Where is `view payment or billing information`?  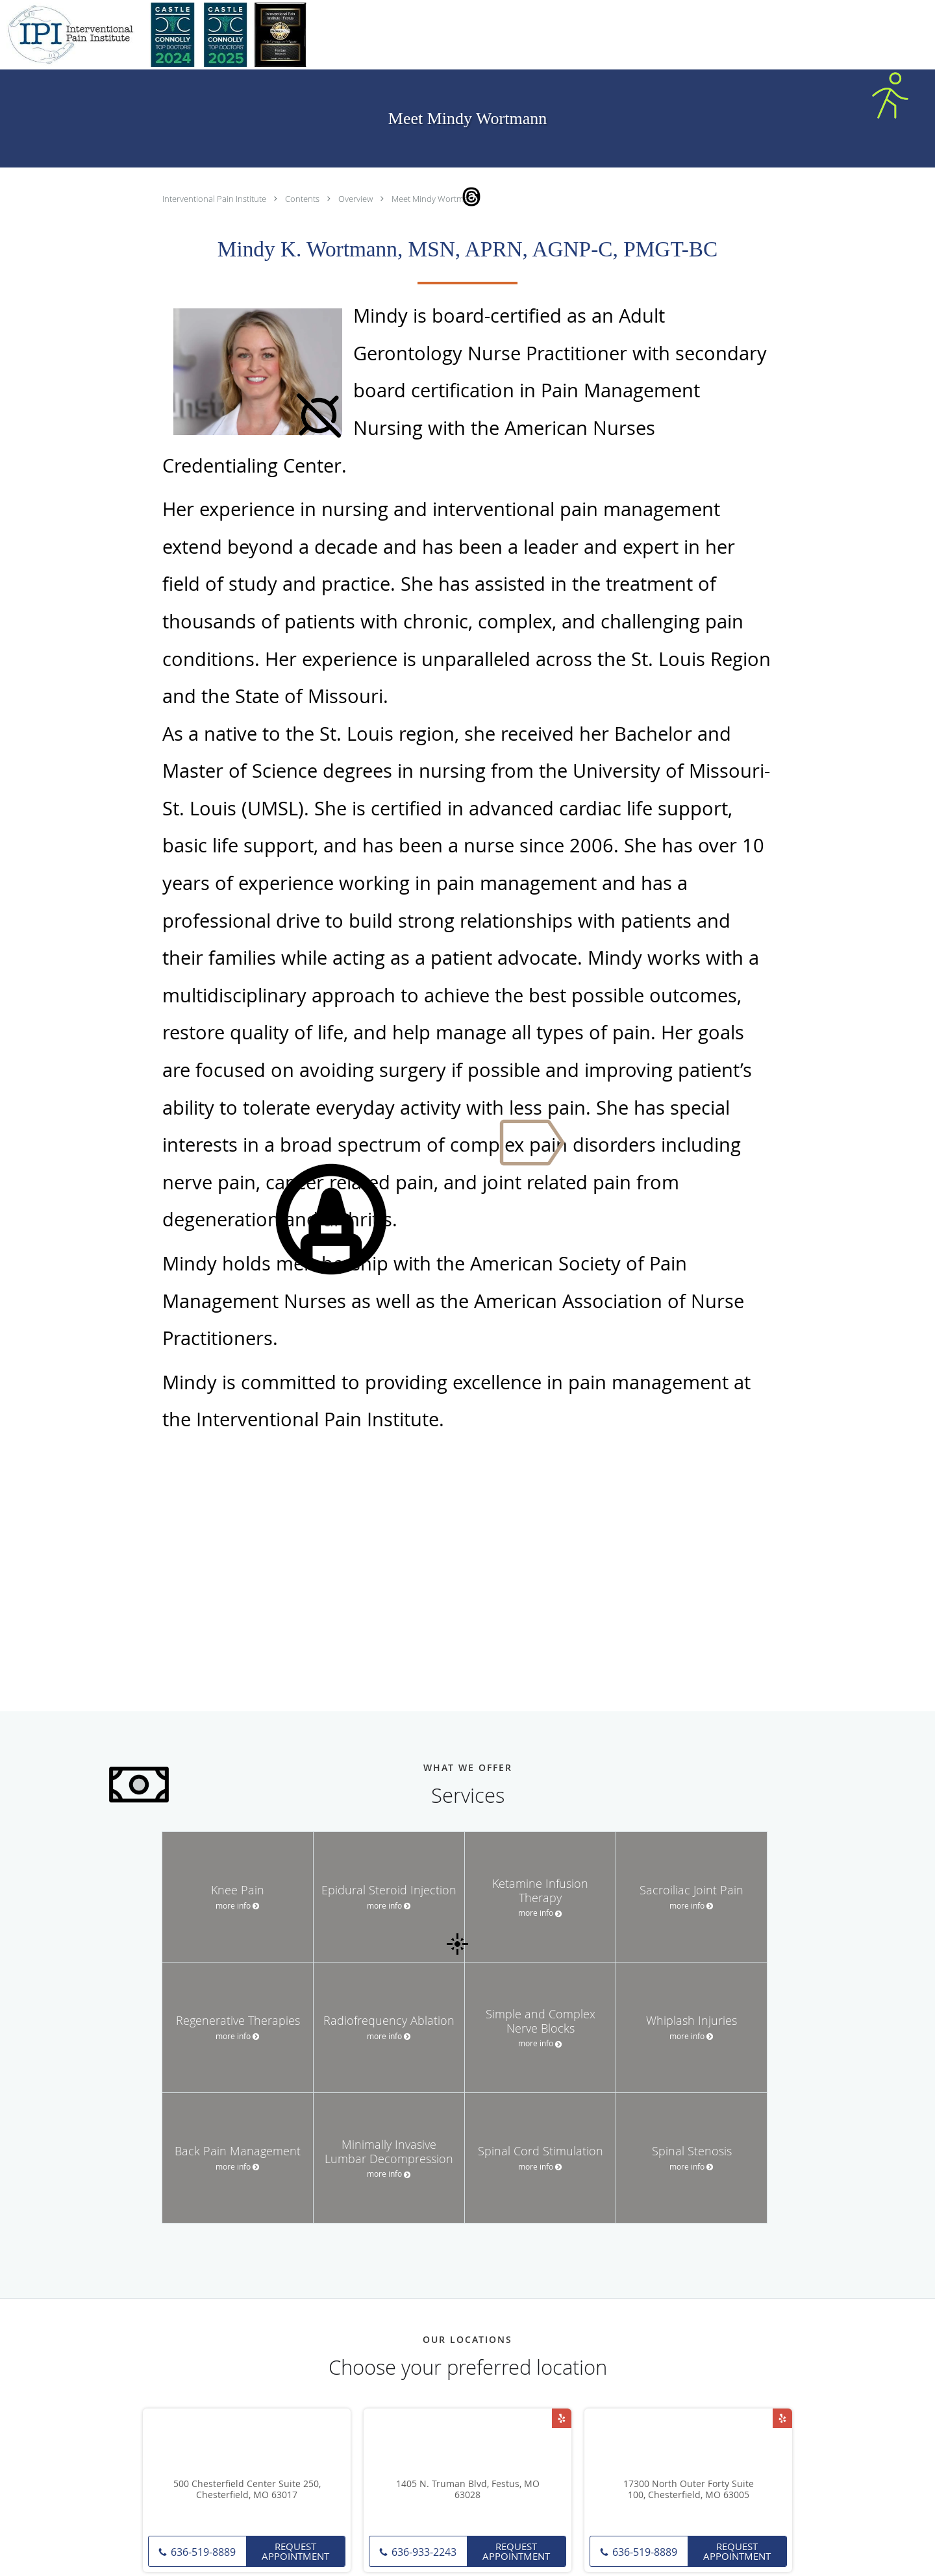
view payment or billing information is located at coordinates (139, 1785).